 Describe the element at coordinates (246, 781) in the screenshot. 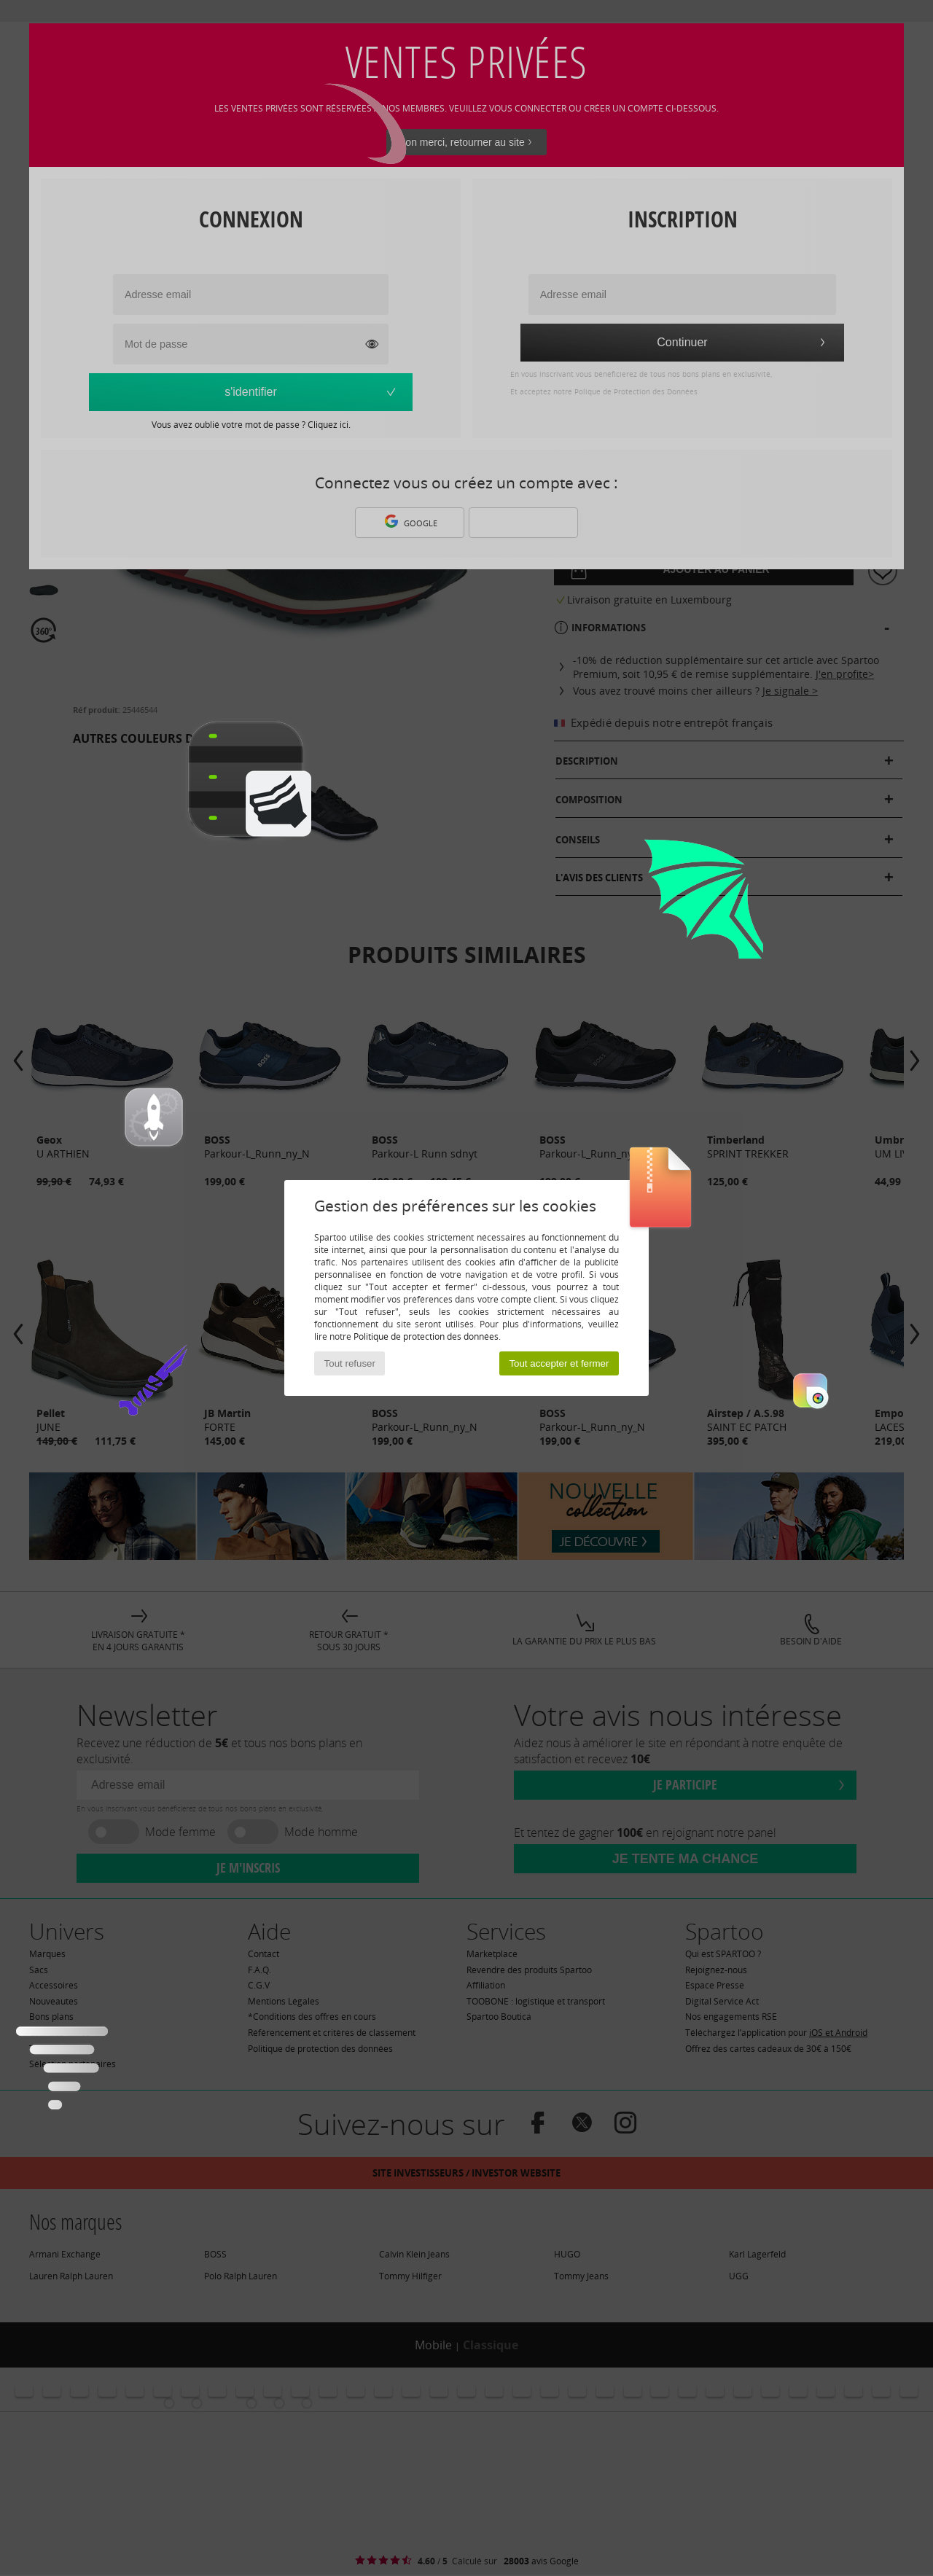

I see `configure kerberos authentication settings for network servers` at that location.